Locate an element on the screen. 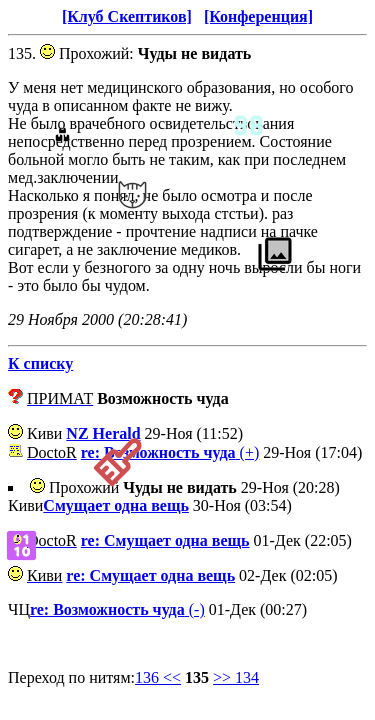  view photo collections or albums is located at coordinates (275, 254).